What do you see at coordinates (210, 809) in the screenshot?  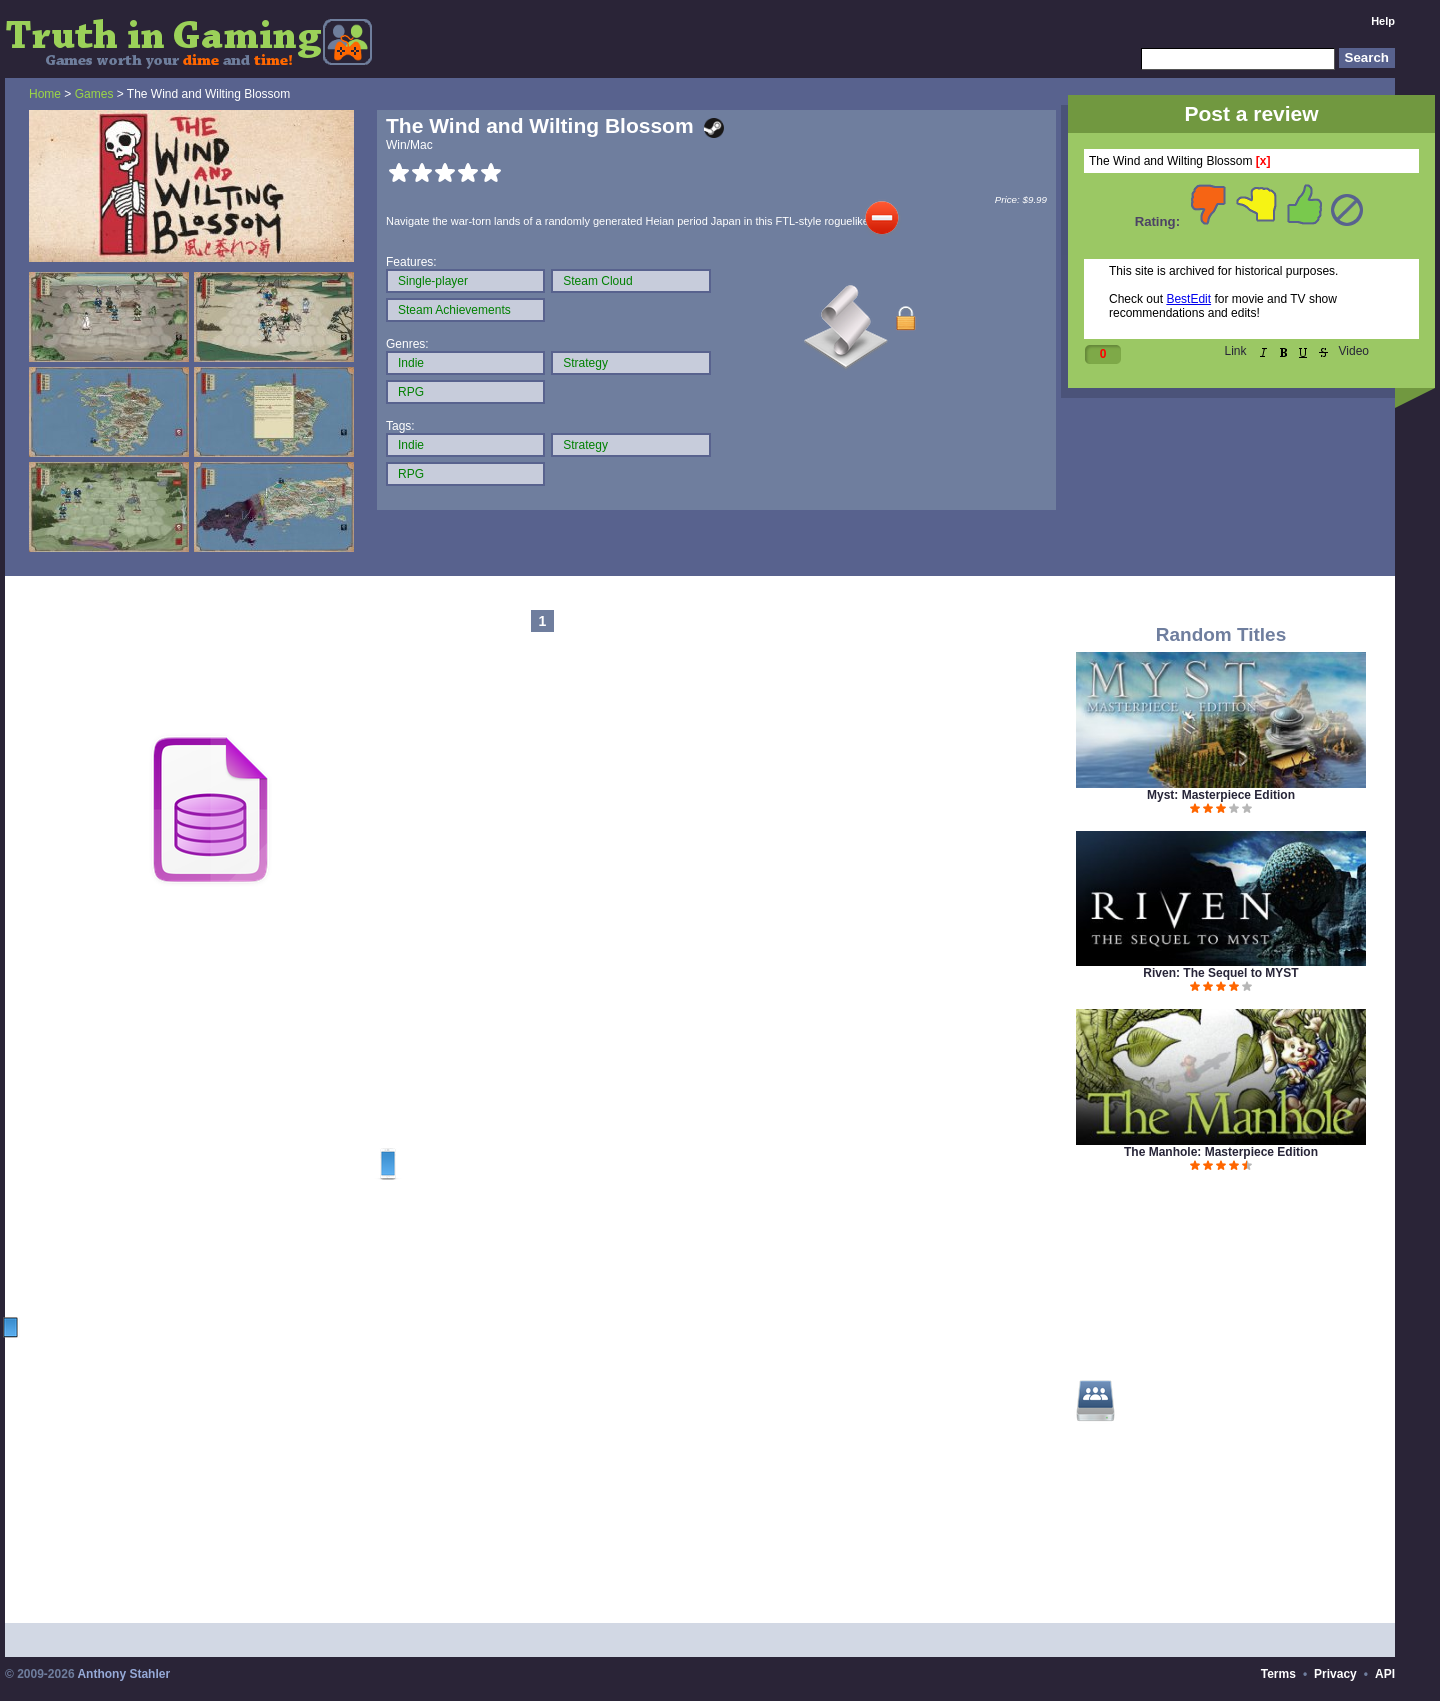 I see `libreoffice base database file` at bounding box center [210, 809].